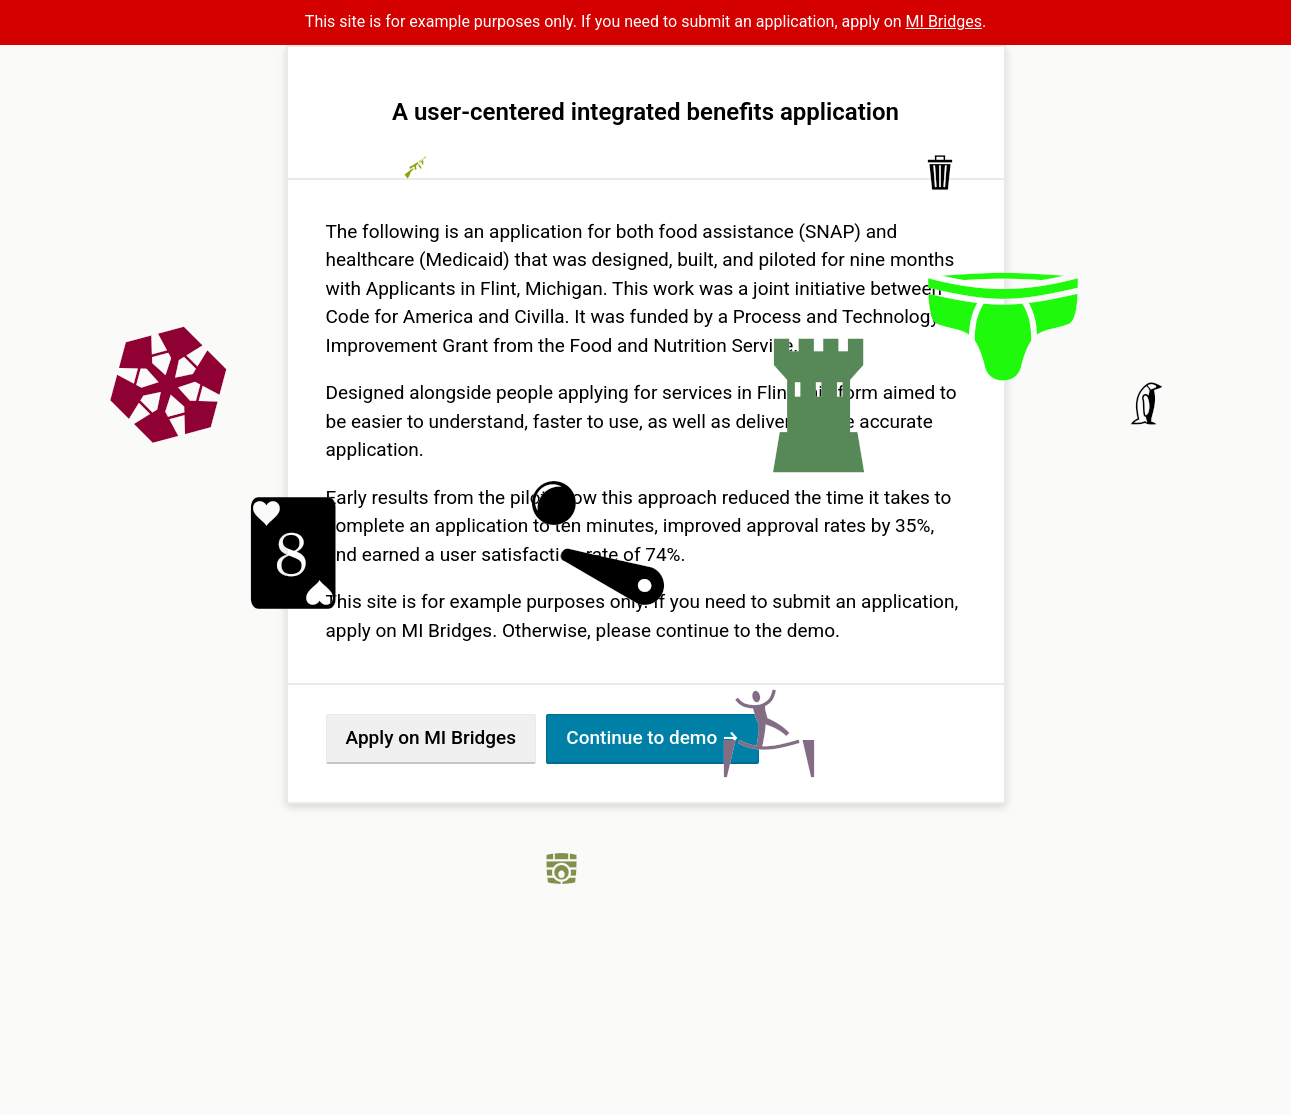  I want to click on access barrel or keg inventory in game, so click(561, 868).